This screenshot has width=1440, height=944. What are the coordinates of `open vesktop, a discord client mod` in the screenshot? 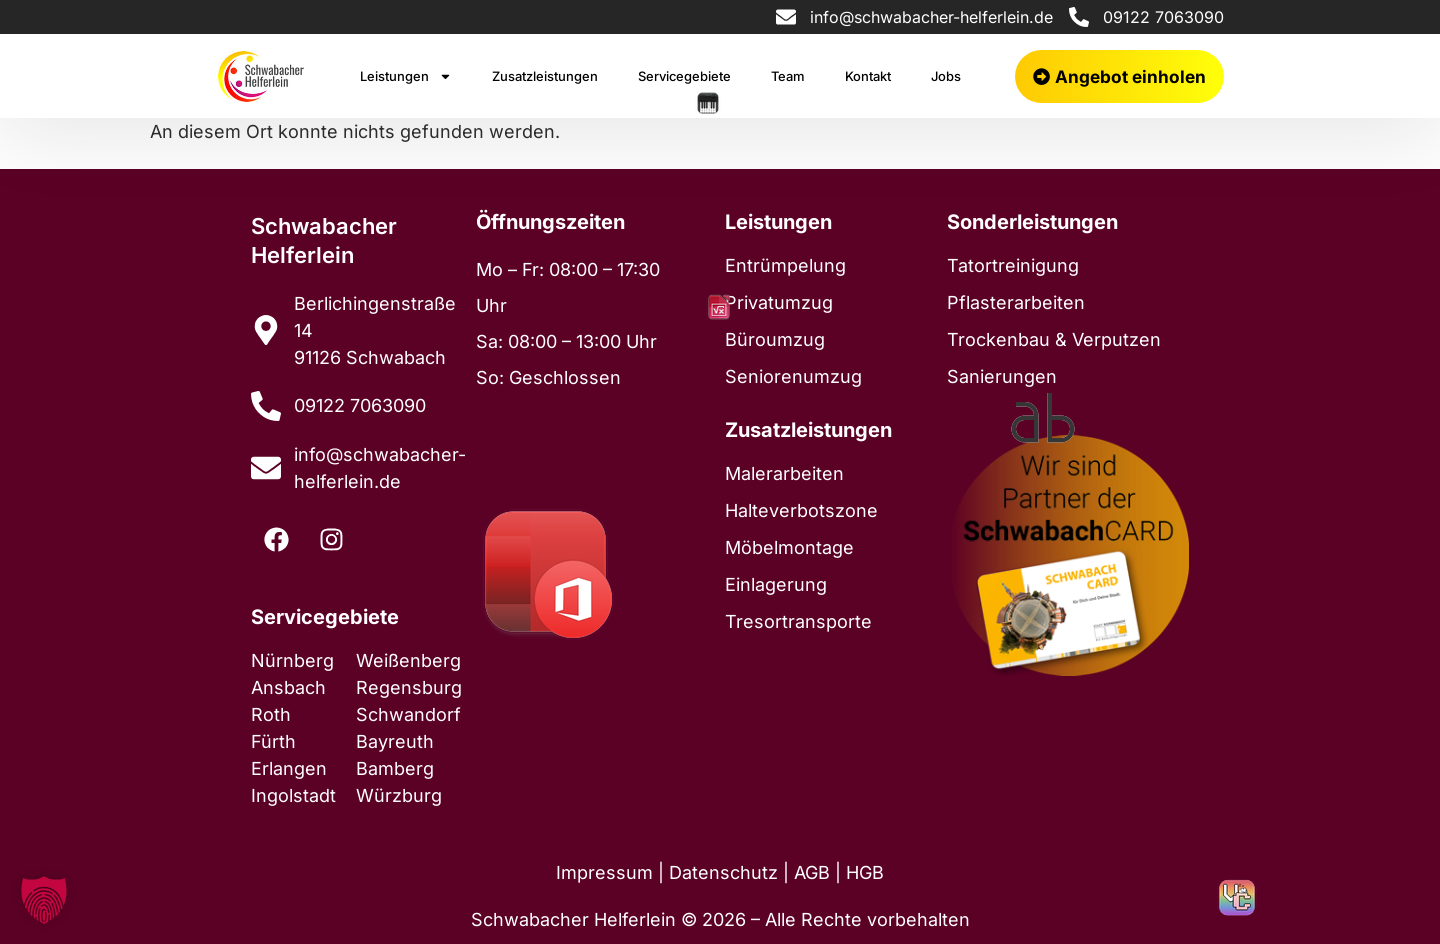 It's located at (1237, 897).